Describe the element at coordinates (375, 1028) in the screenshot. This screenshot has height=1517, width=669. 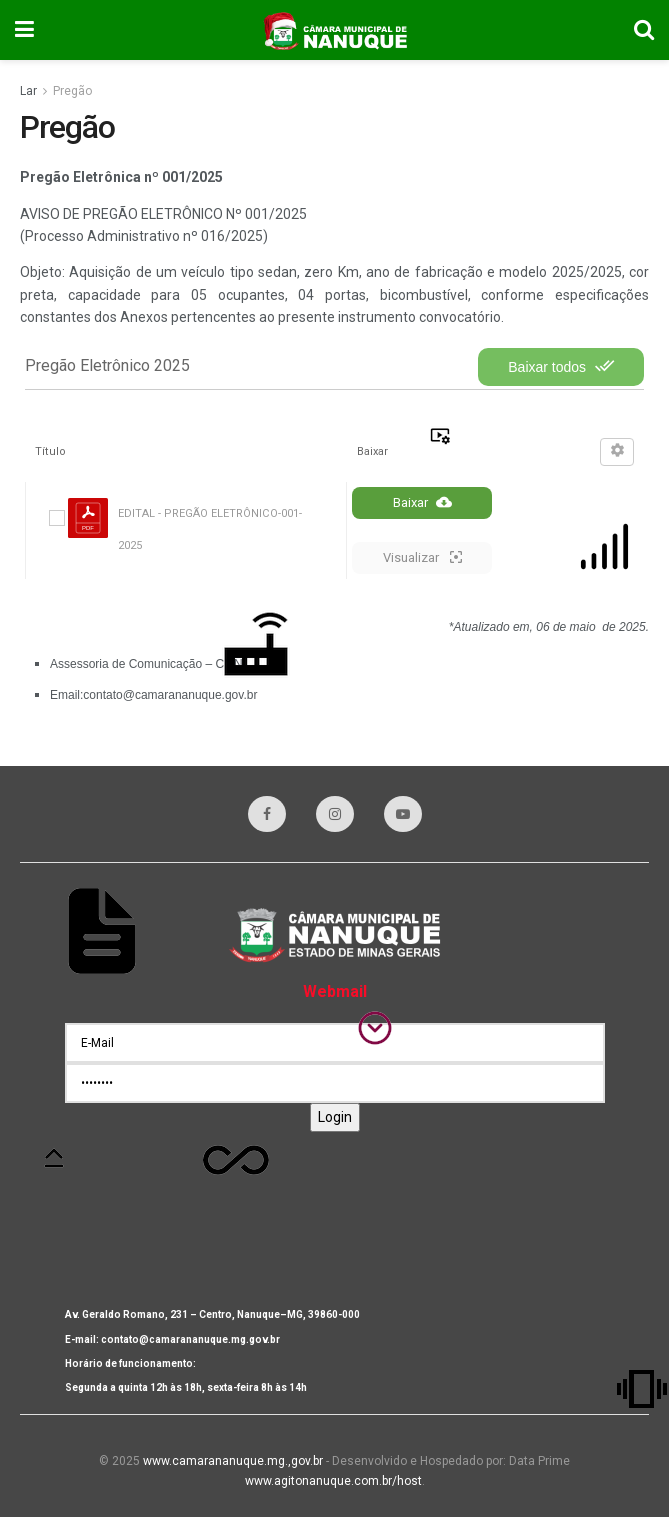
I see `expand to show more content` at that location.